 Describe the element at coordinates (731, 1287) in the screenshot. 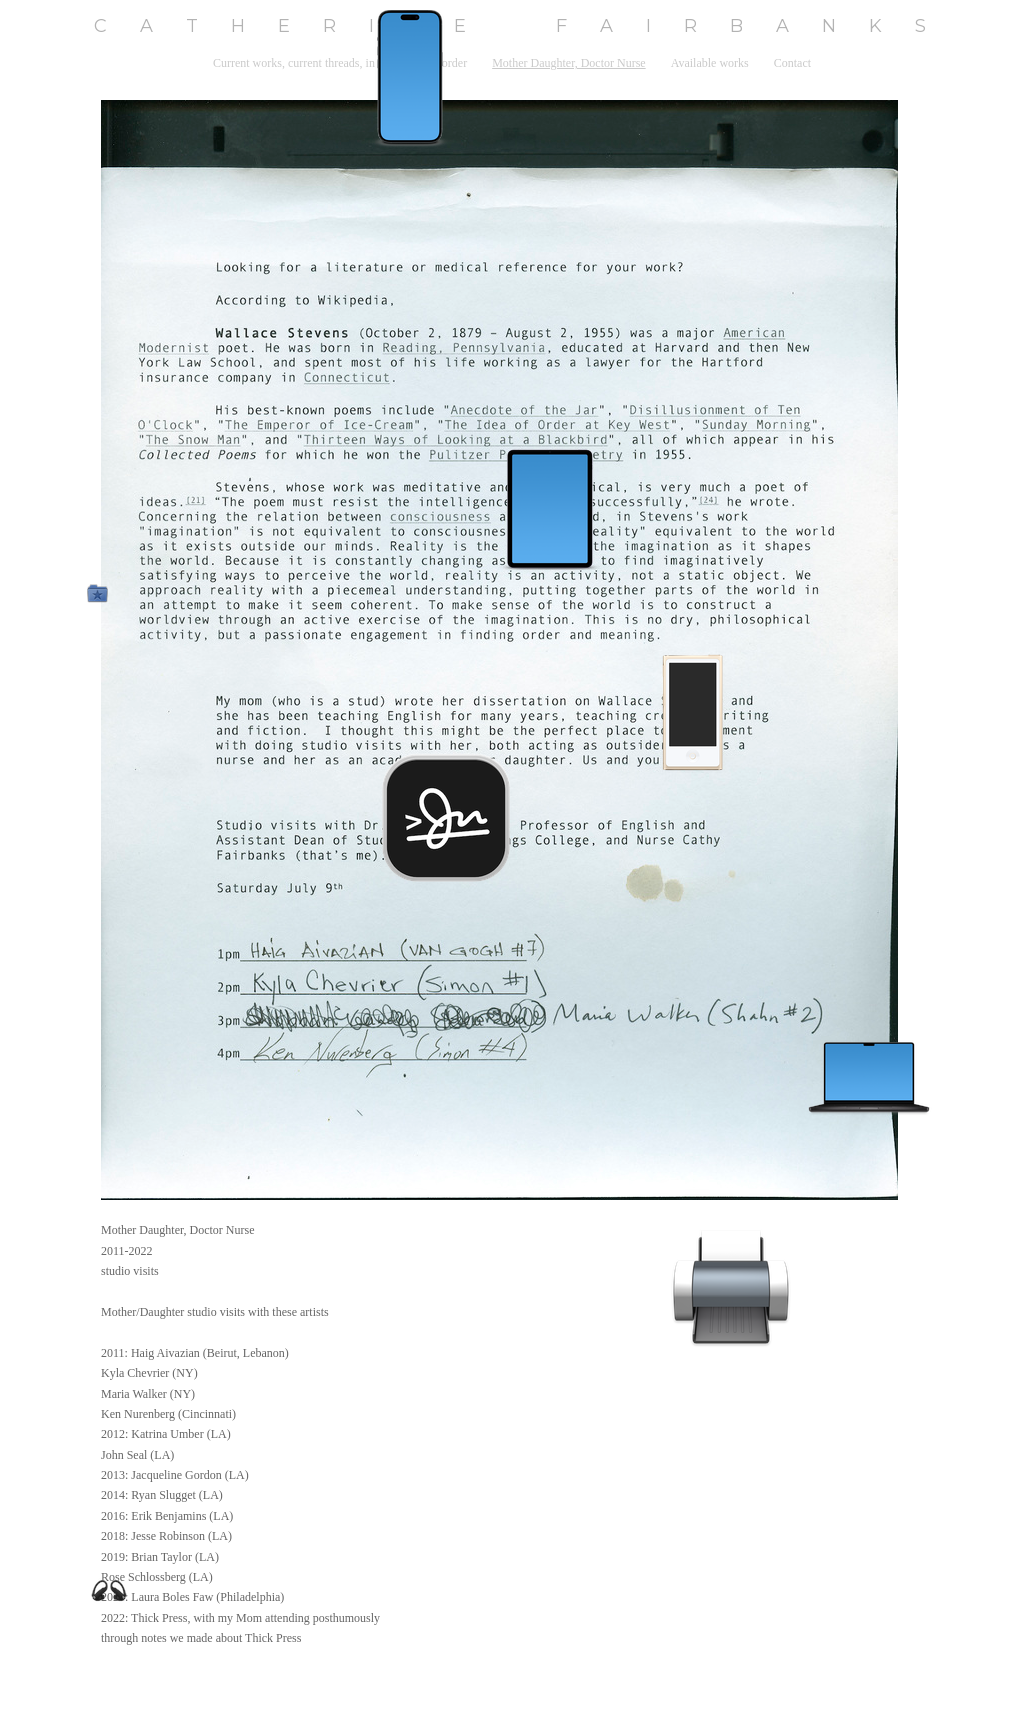

I see `add a new printer to your system` at that location.